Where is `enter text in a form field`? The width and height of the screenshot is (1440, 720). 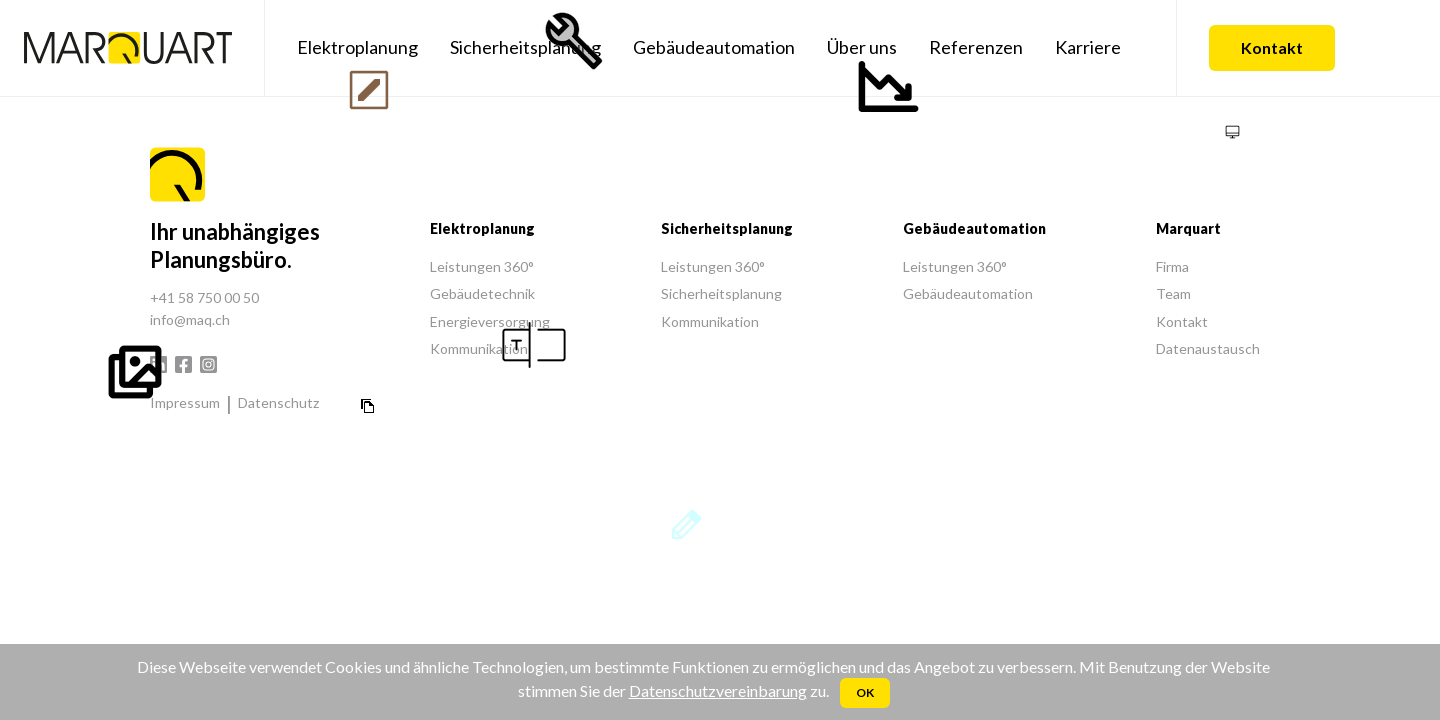 enter text in a form field is located at coordinates (534, 345).